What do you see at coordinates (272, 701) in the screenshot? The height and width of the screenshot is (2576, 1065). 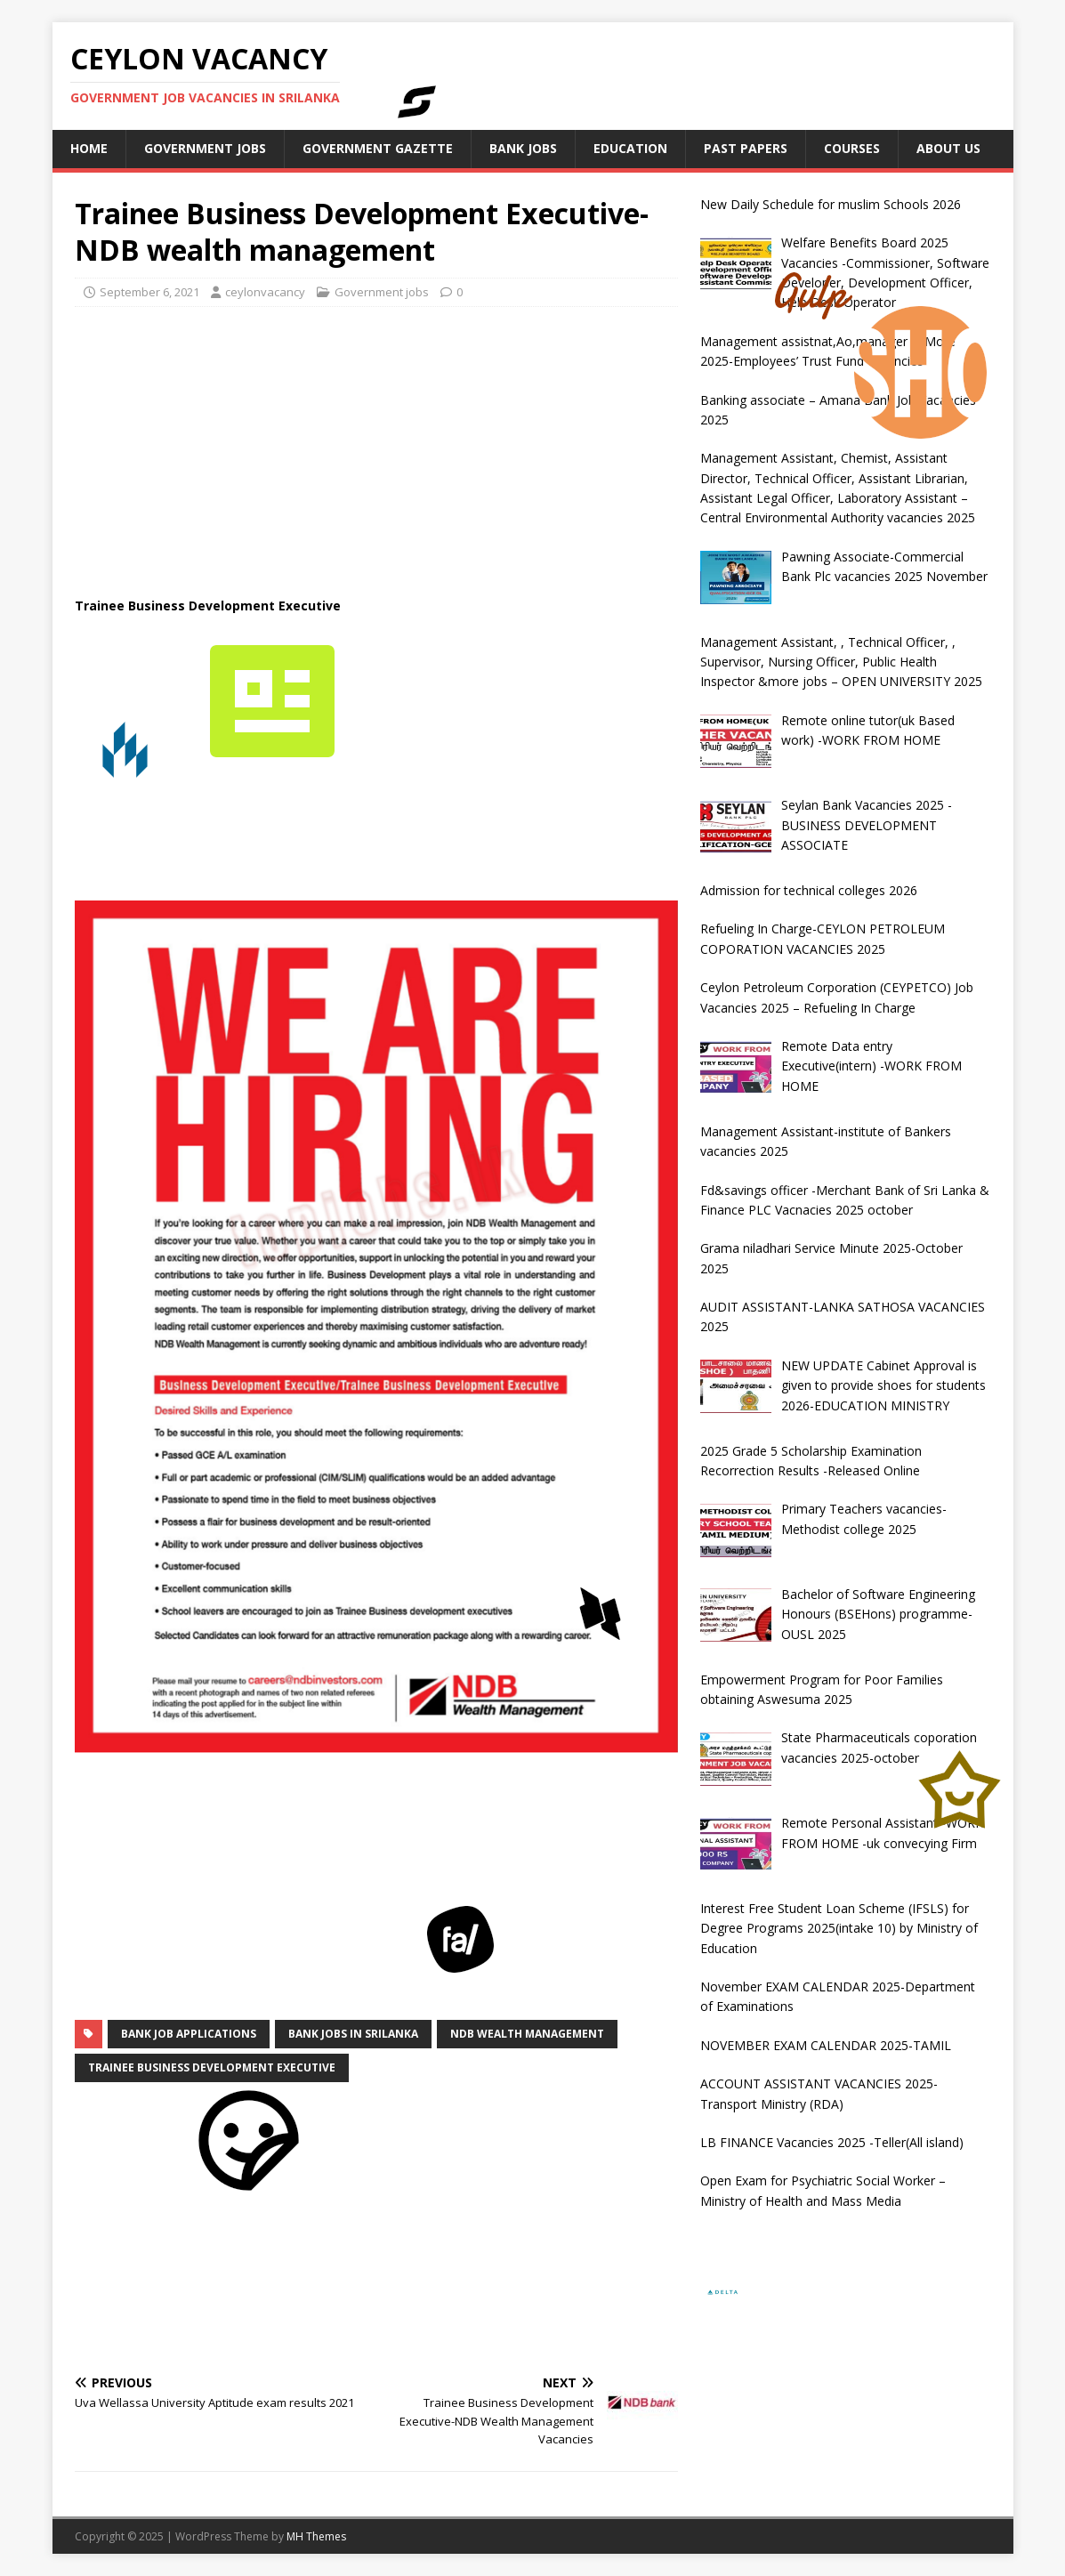 I see `open news feed` at bounding box center [272, 701].